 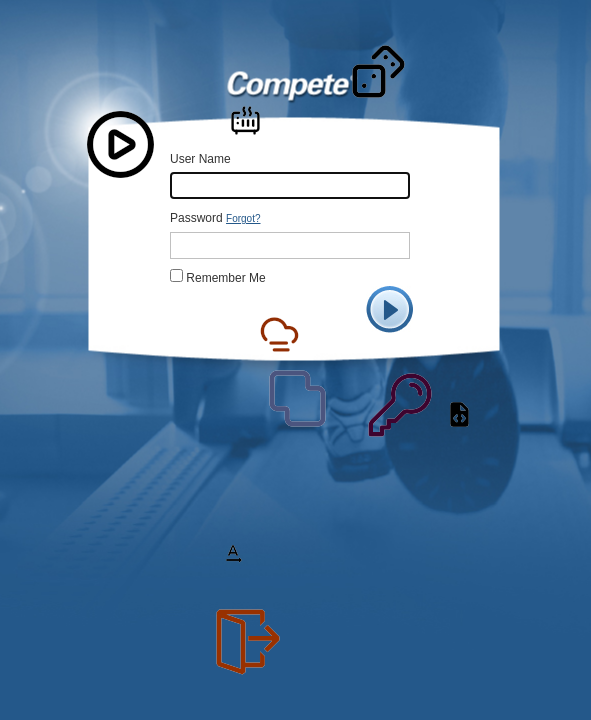 I want to click on set text to horizontal orientation, so click(x=233, y=554).